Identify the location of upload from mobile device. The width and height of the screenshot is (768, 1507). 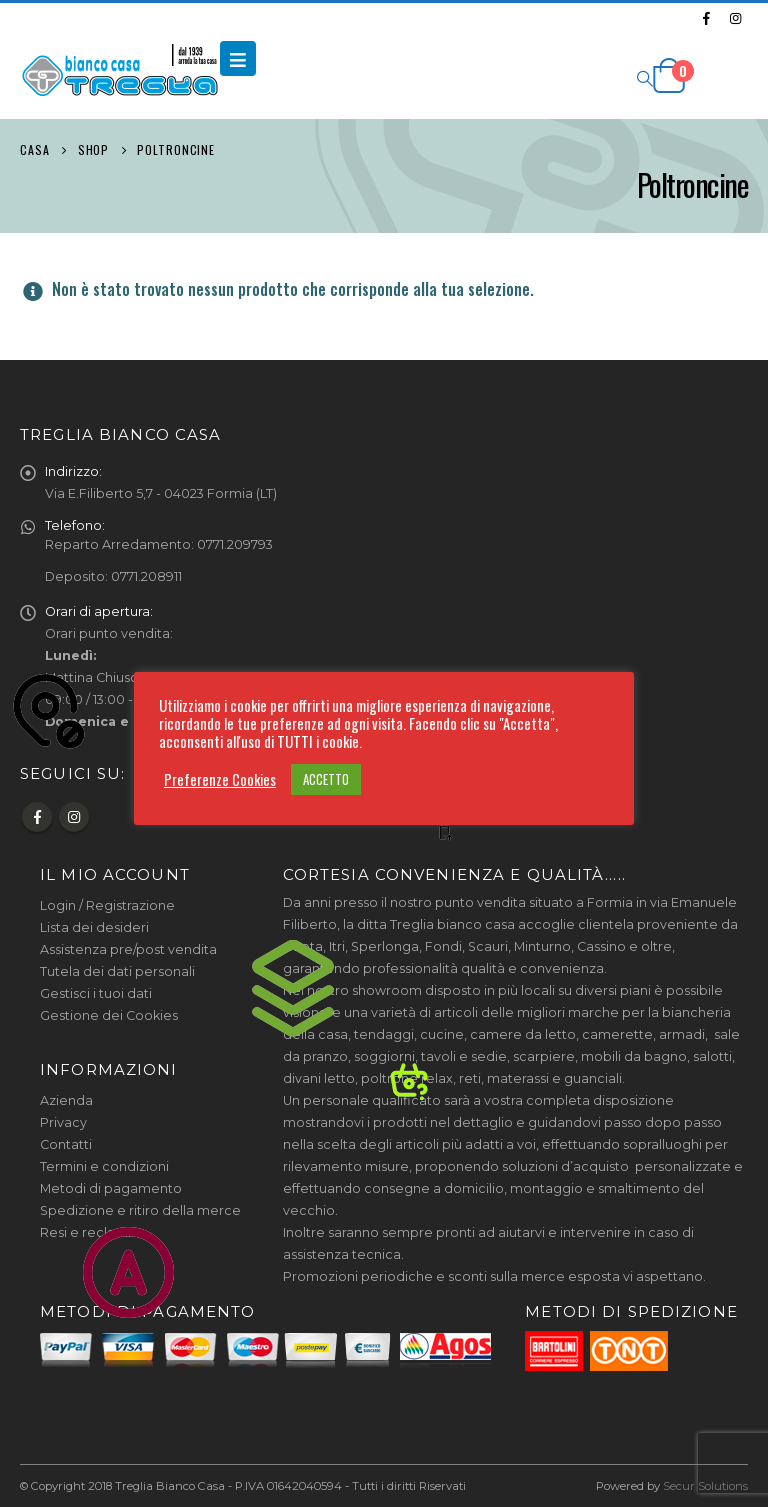
(444, 832).